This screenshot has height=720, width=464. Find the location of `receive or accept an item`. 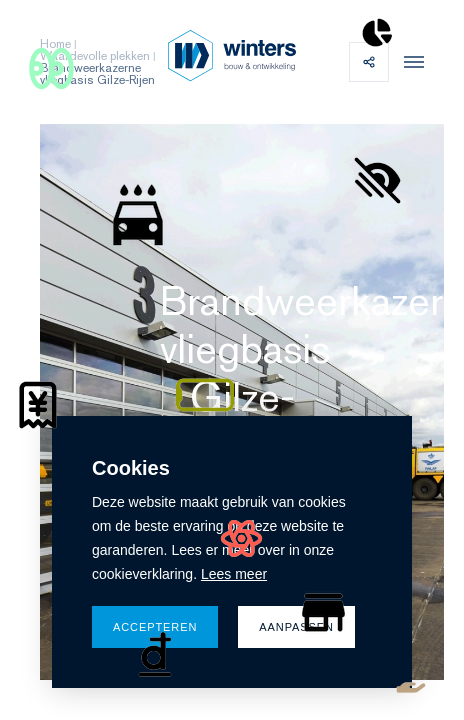

receive or accept an item is located at coordinates (411, 680).